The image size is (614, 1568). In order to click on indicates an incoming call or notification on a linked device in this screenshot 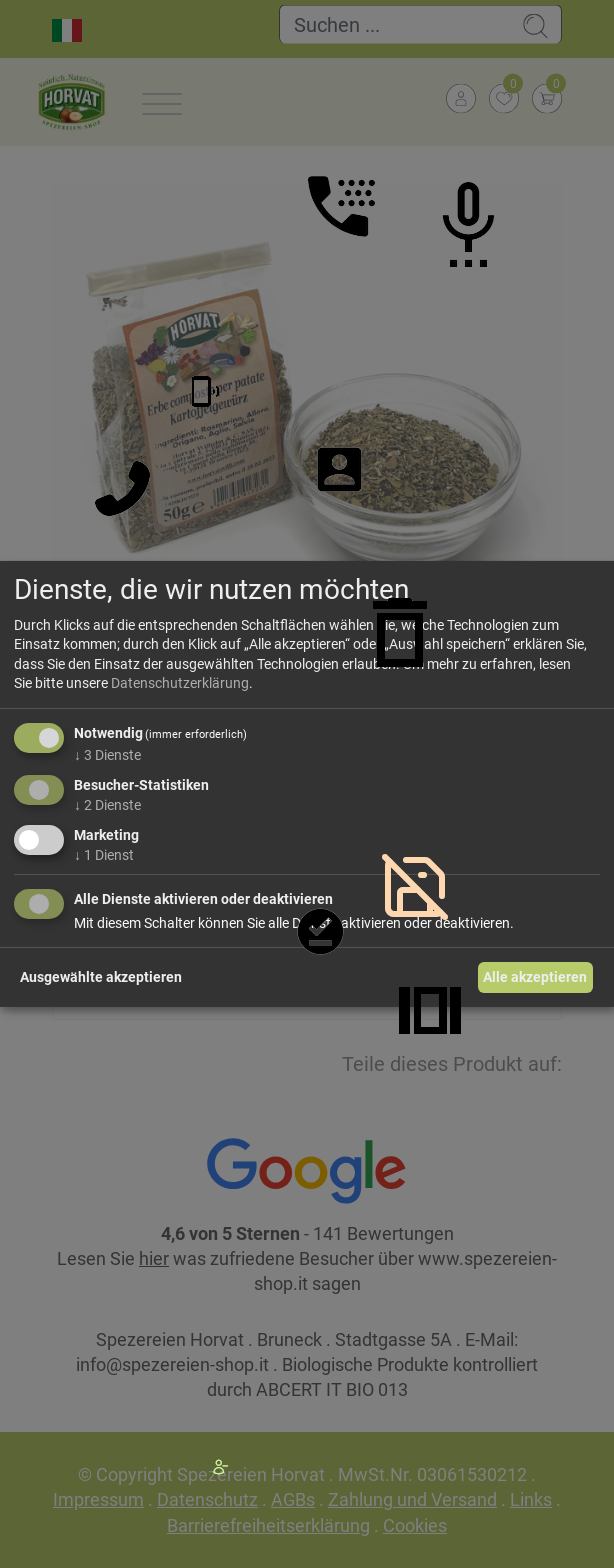, I will do `click(205, 391)`.